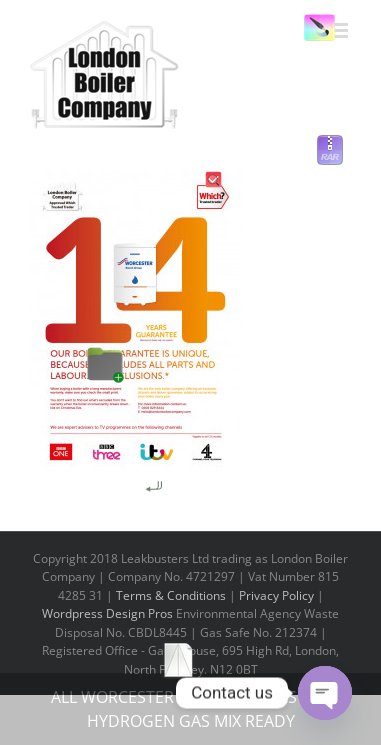  Describe the element at coordinates (213, 179) in the screenshot. I see `open dconf editor to browse and modify system configuration settings` at that location.